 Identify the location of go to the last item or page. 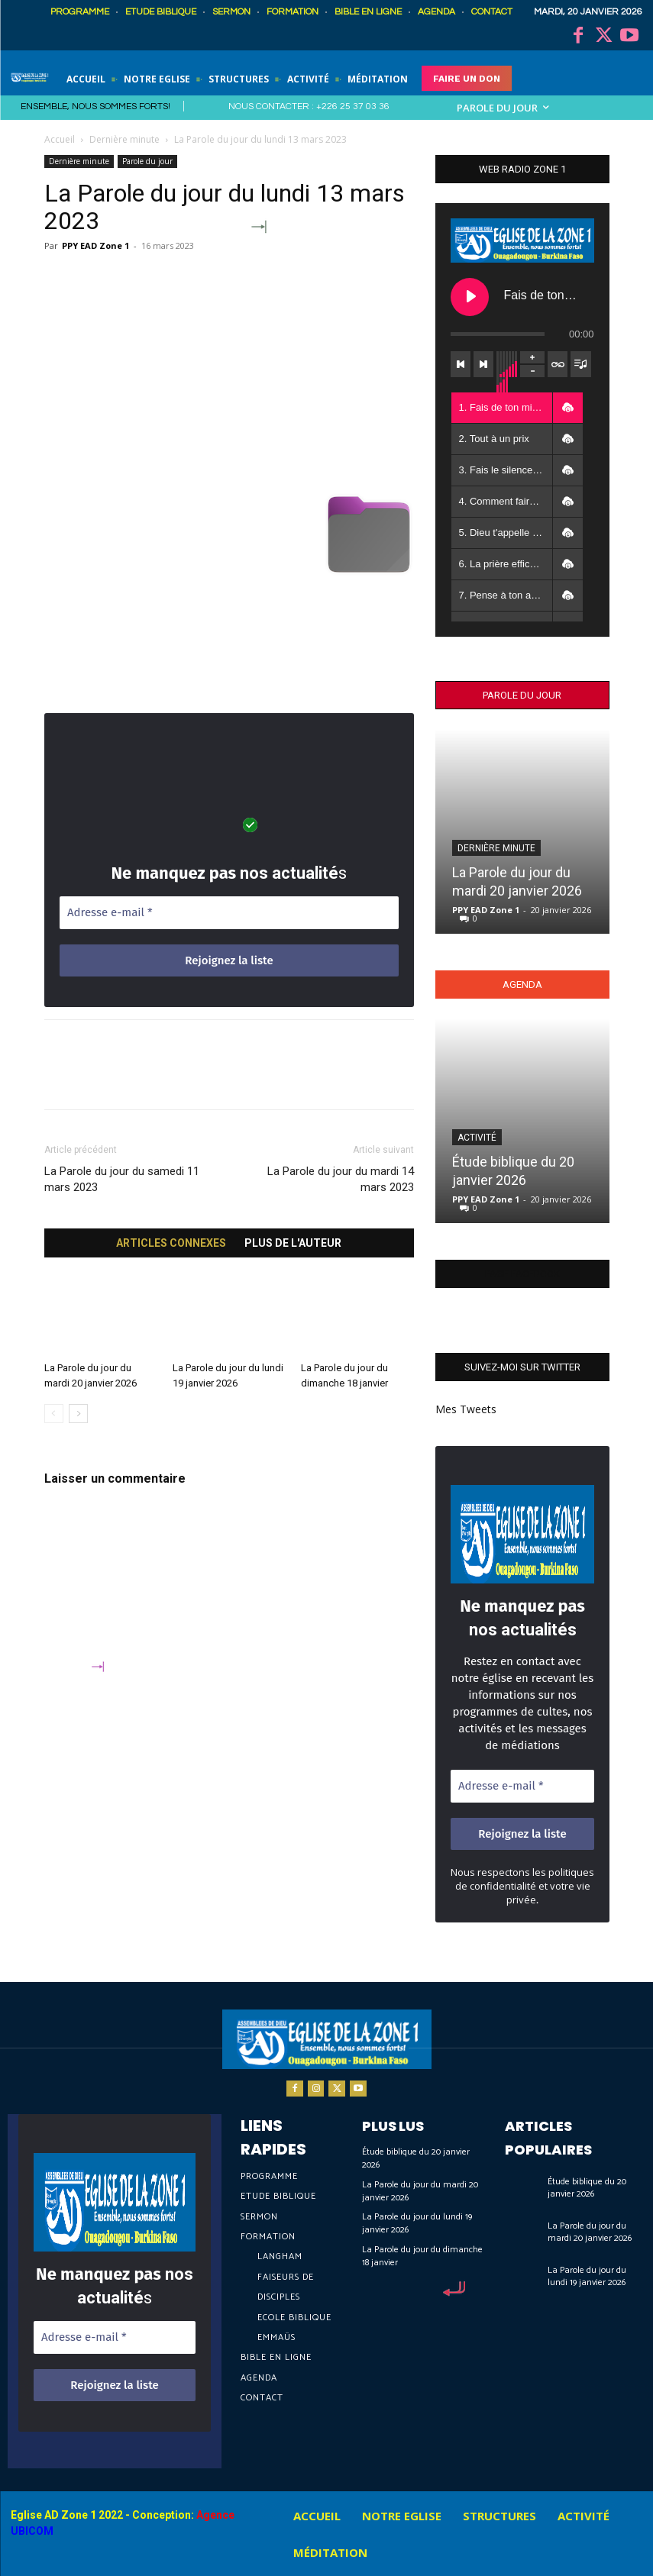
(98, 1667).